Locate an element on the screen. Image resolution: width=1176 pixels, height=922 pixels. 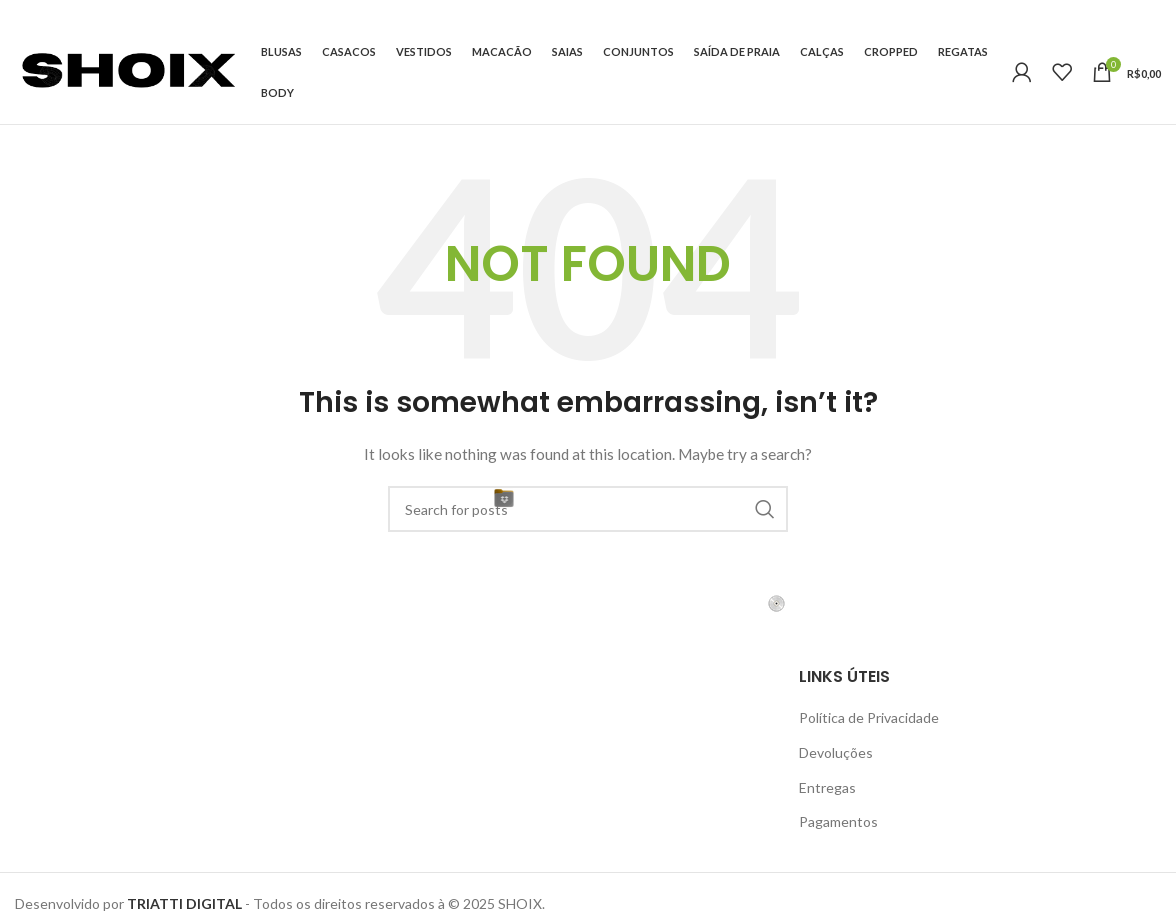
access DVD drive or optical disc is located at coordinates (776, 603).